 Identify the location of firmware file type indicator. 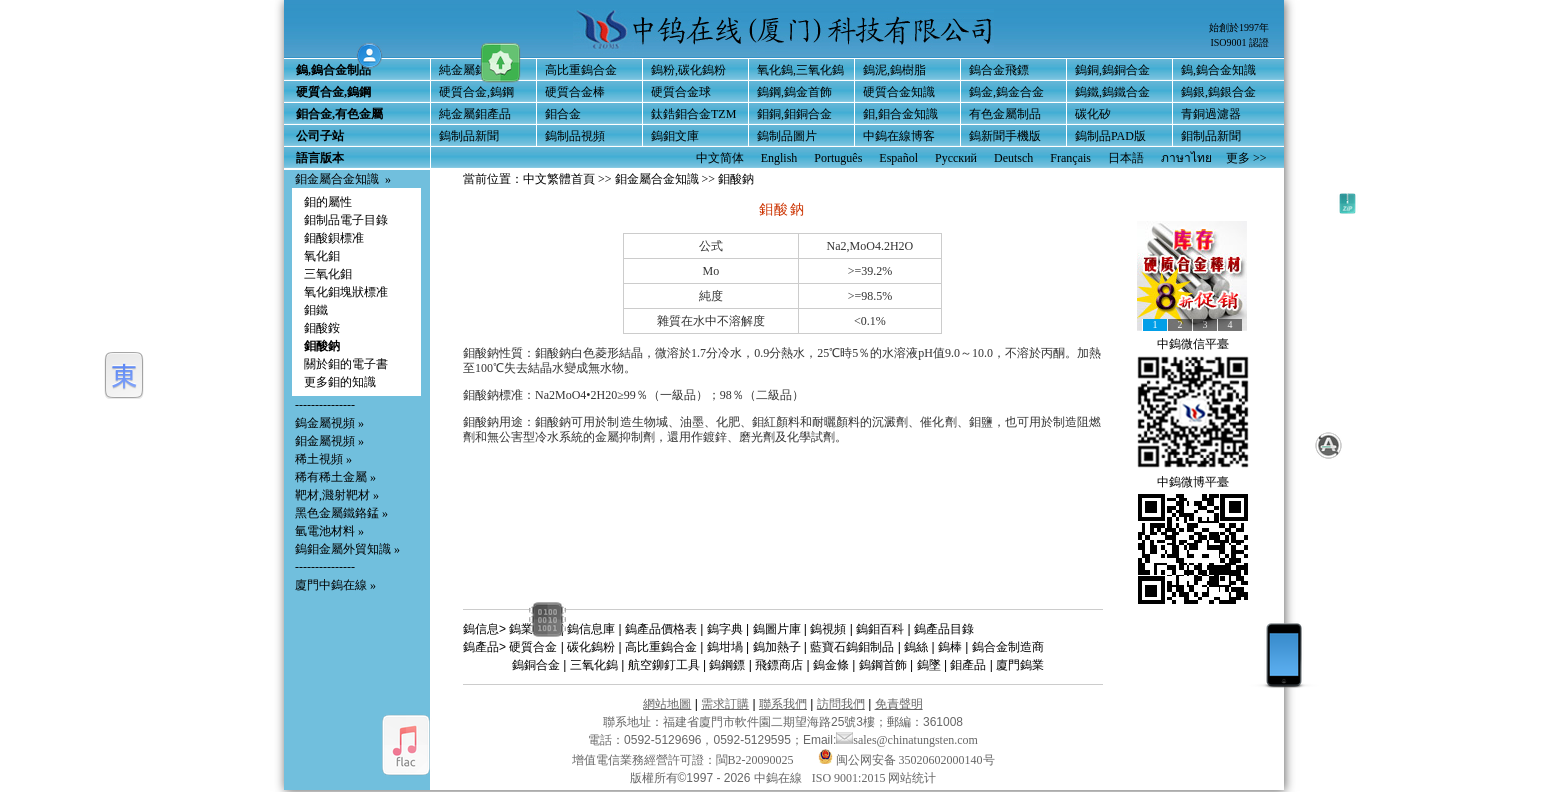
(547, 619).